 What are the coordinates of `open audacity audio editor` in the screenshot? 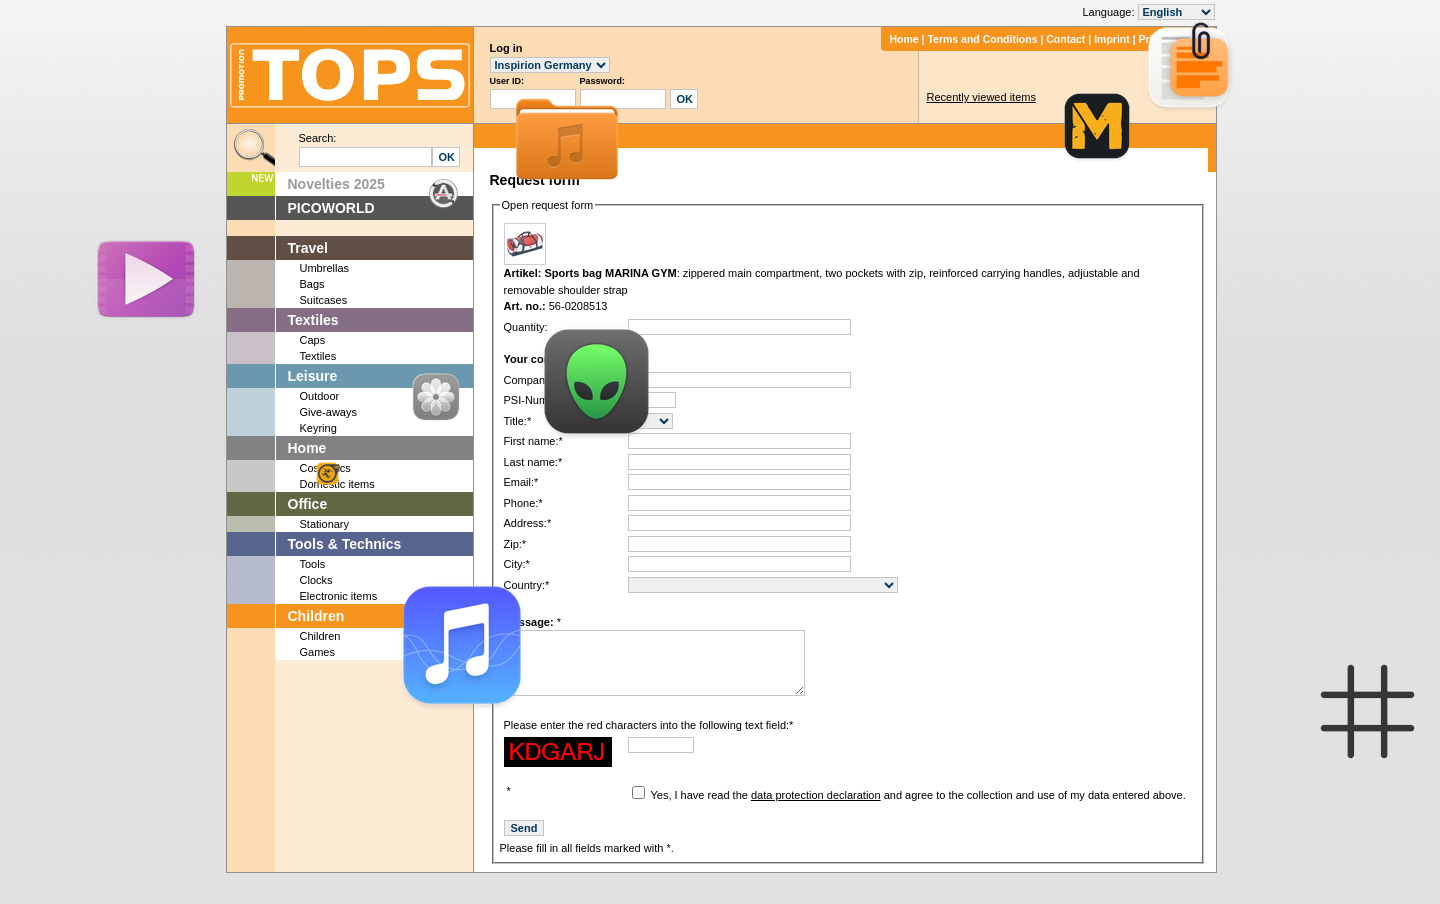 It's located at (462, 645).